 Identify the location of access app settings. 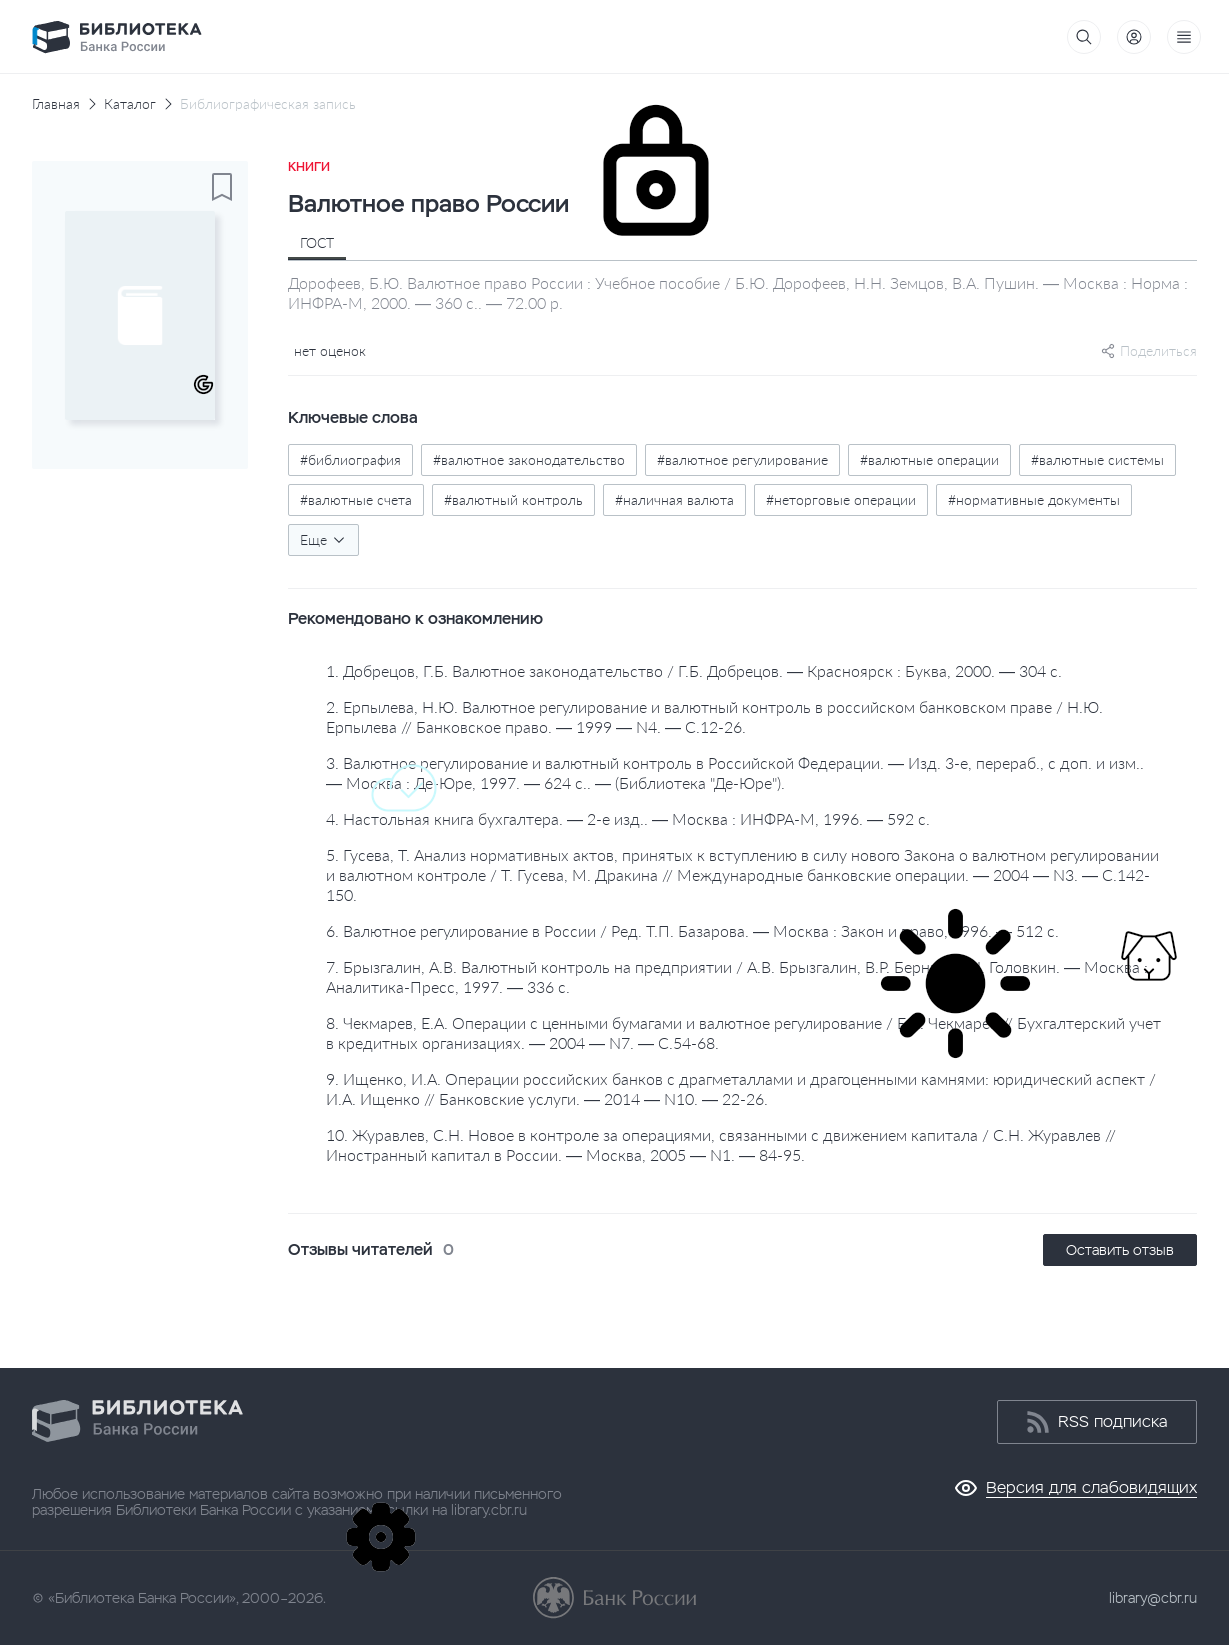
(381, 1537).